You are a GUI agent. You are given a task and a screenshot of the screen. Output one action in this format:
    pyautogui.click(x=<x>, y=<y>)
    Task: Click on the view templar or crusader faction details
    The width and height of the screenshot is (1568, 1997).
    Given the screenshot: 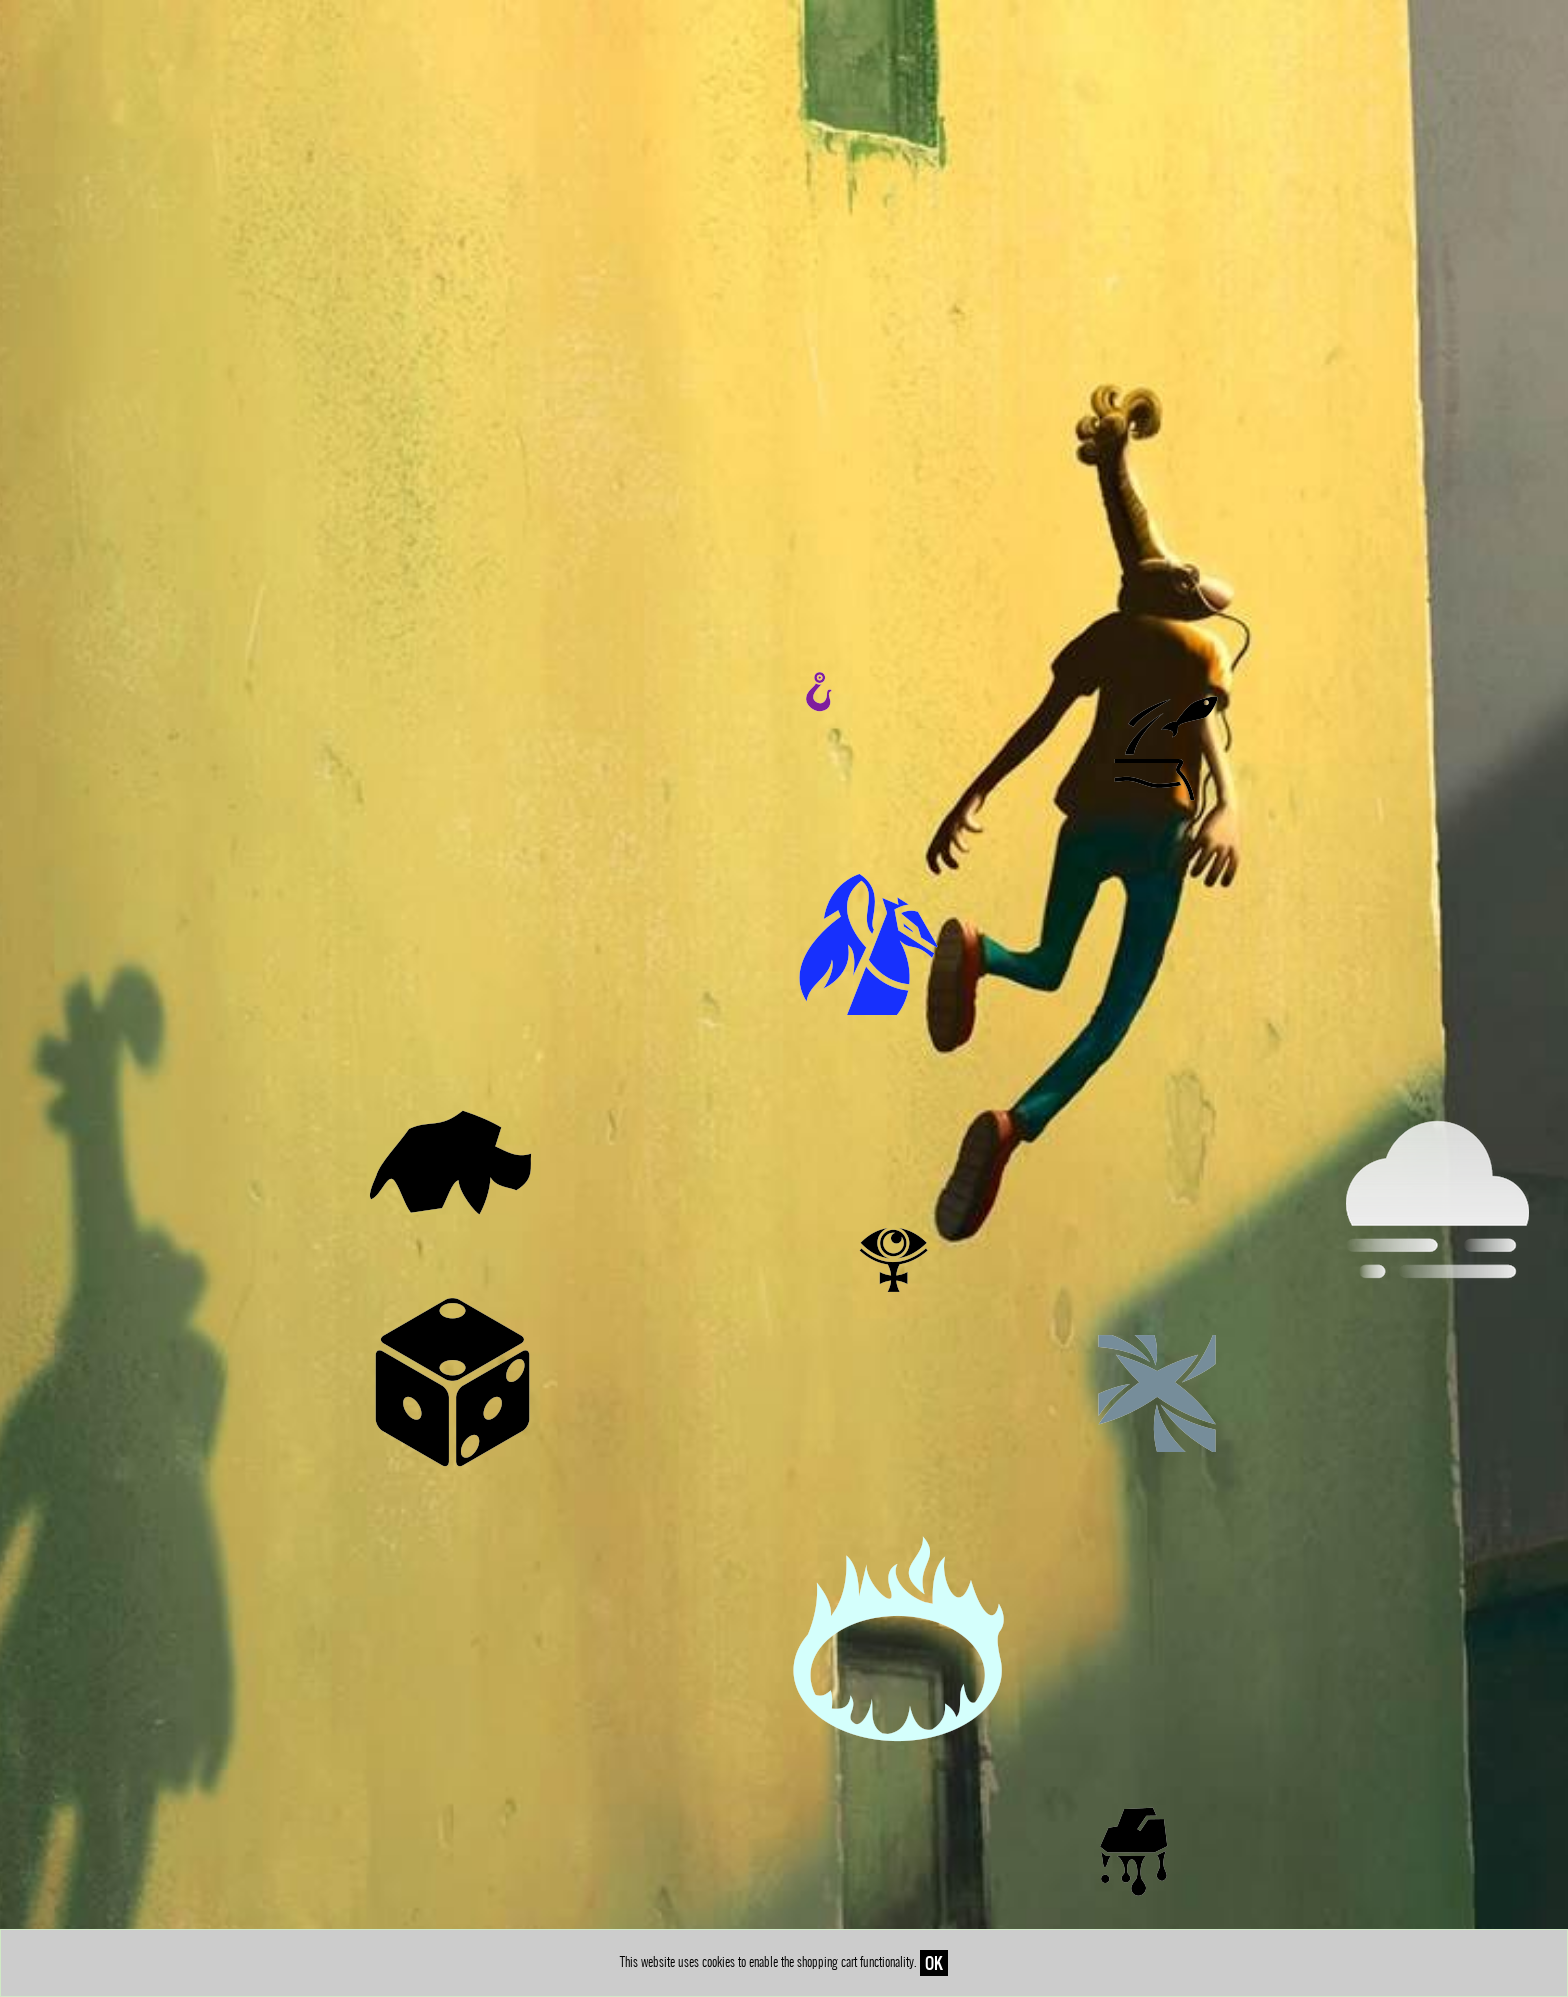 What is the action you would take?
    pyautogui.click(x=894, y=1257)
    